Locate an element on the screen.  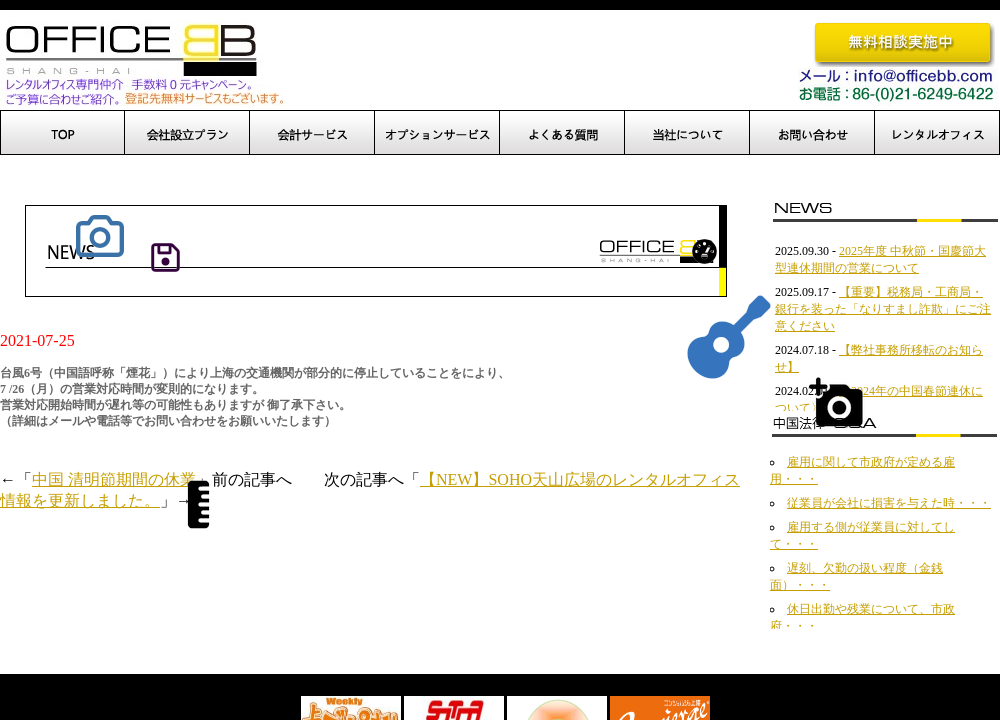
access music or audio settings is located at coordinates (729, 337).